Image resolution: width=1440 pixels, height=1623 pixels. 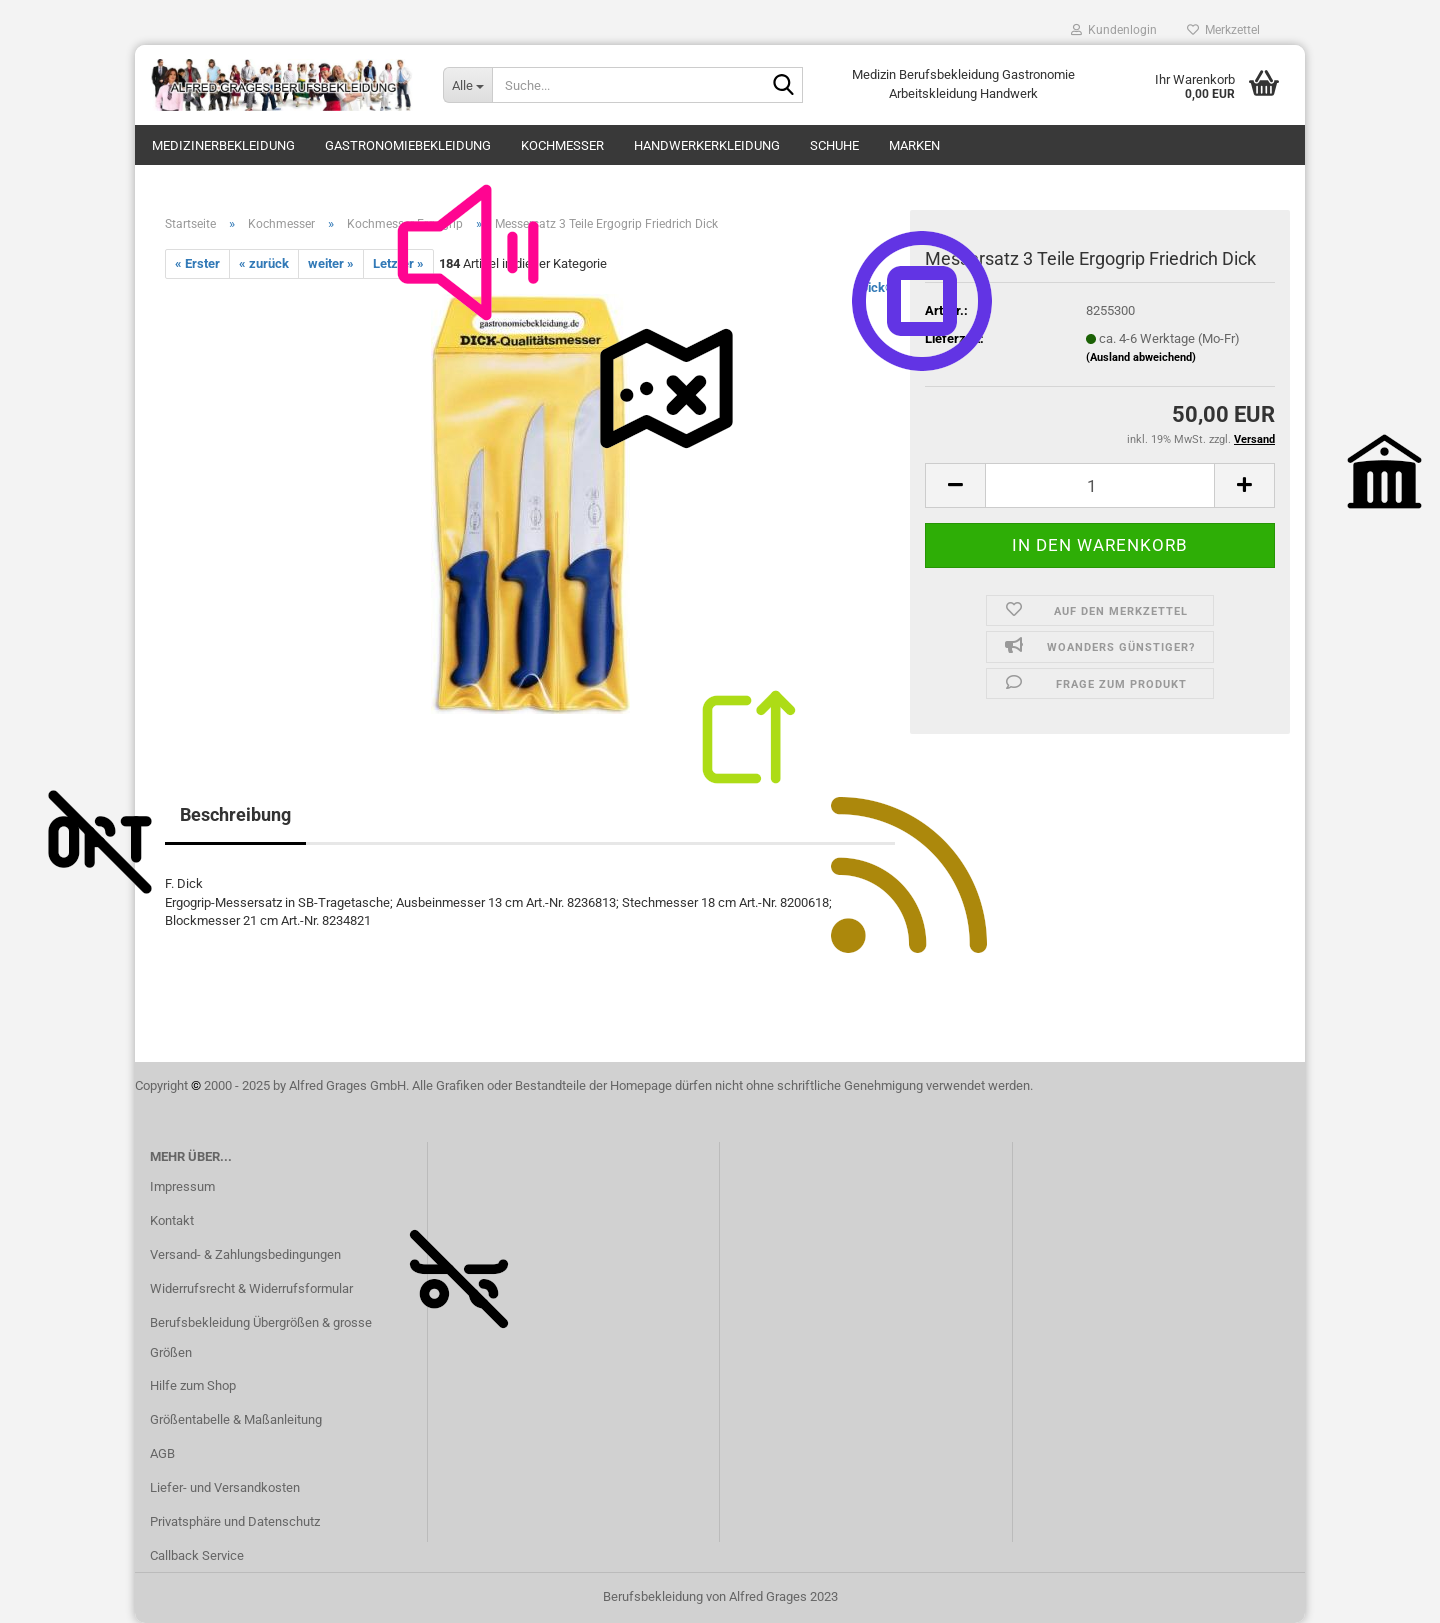 I want to click on http options method disabled or unavailable, so click(x=100, y=842).